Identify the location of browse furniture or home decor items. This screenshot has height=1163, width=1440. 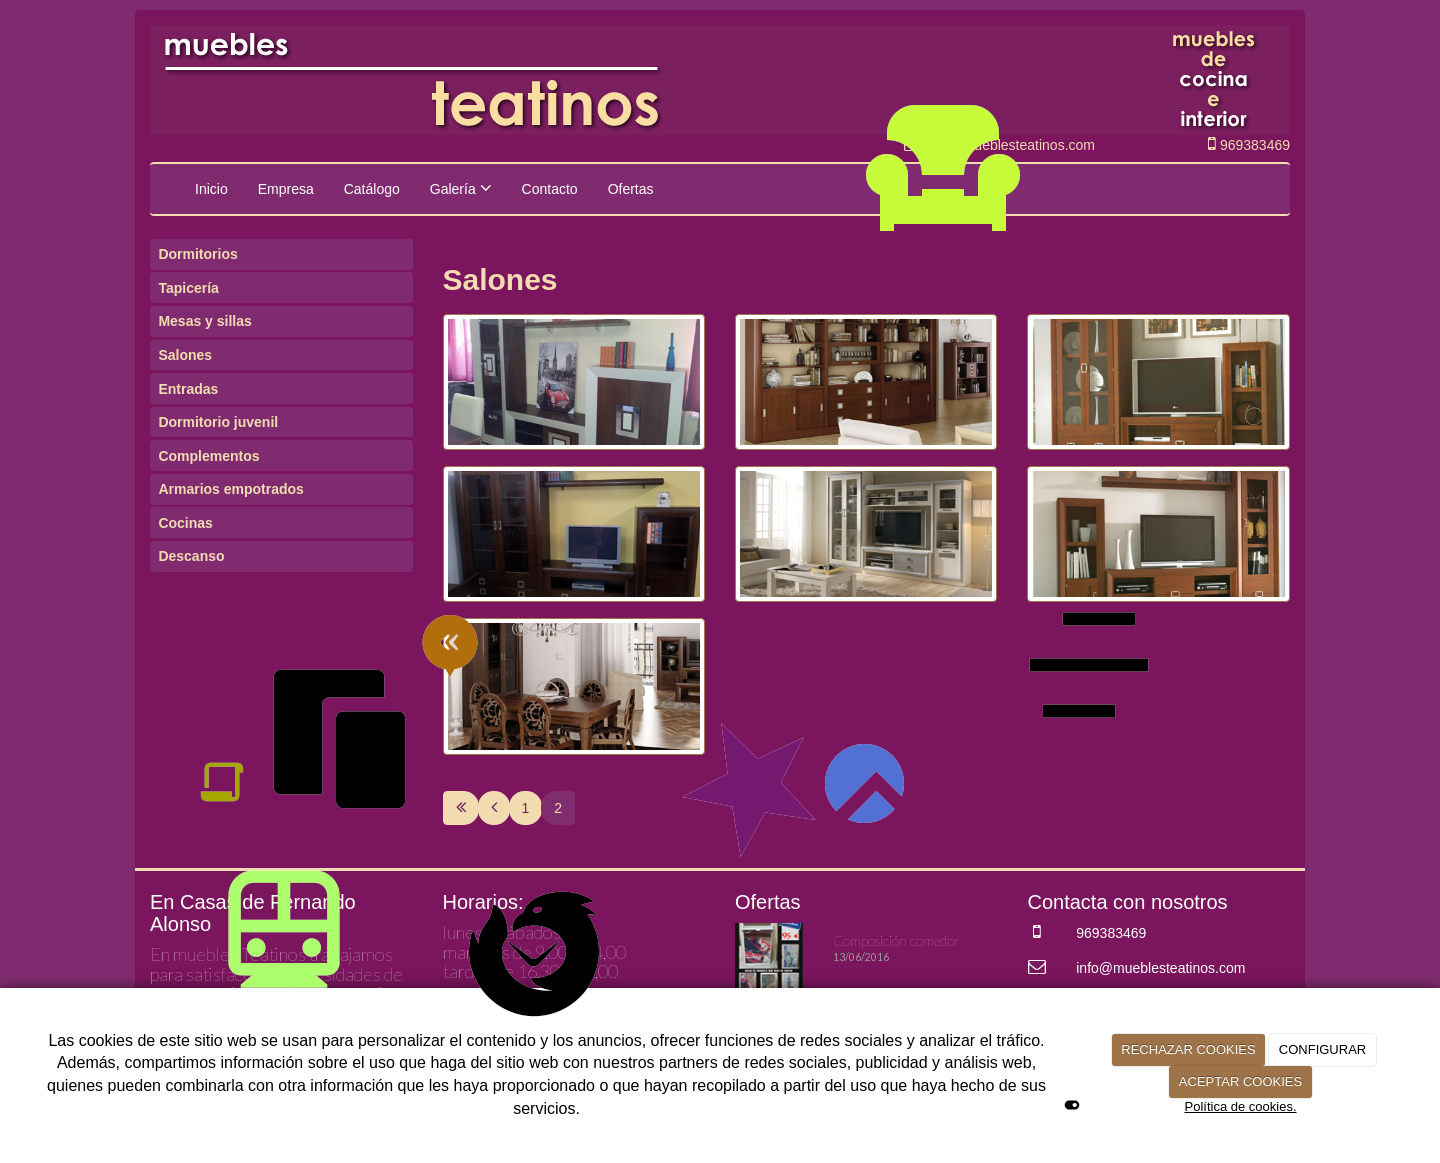
(943, 168).